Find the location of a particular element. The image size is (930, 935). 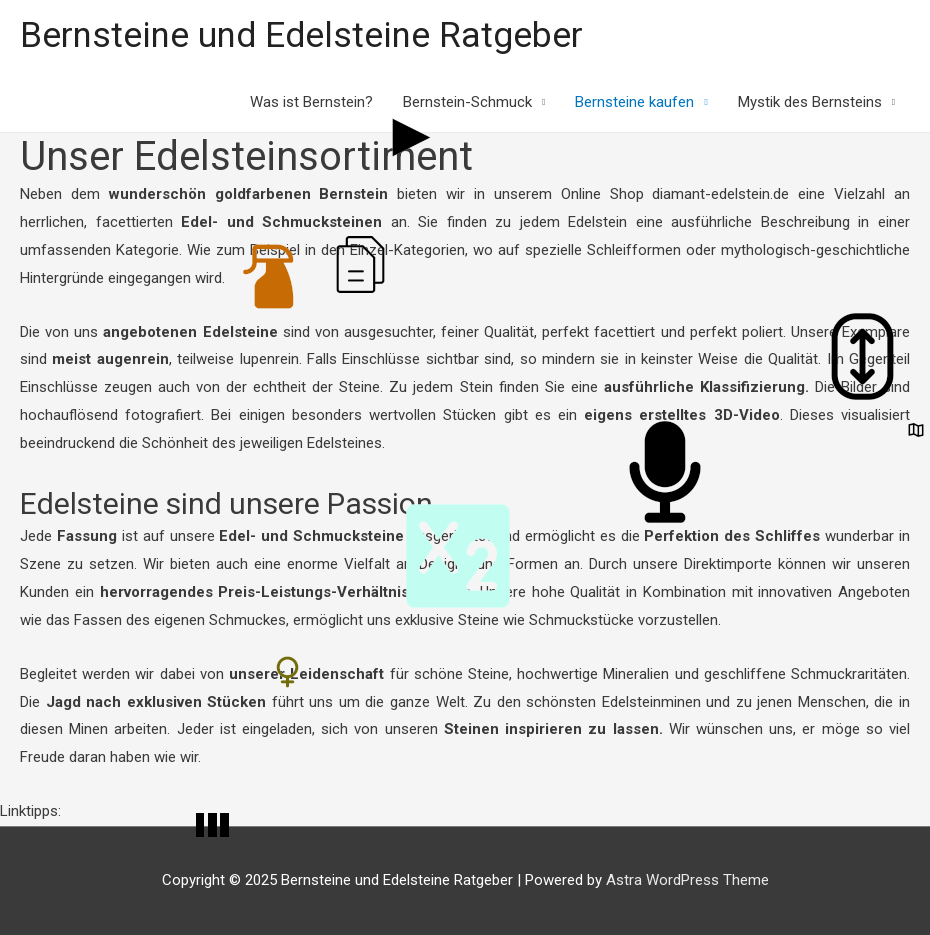

switch to week view in calendar is located at coordinates (213, 825).